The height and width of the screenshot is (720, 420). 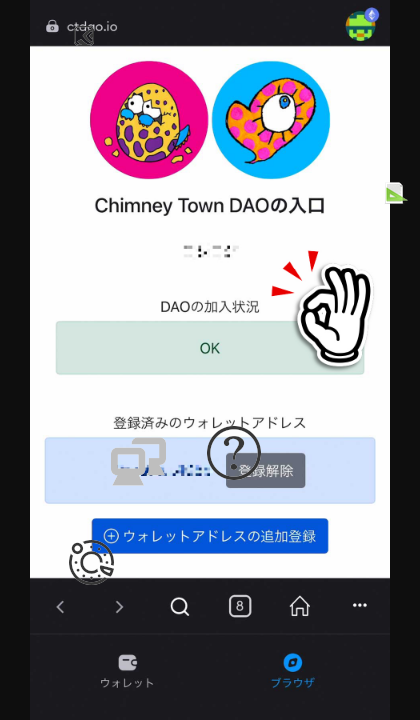 I want to click on access help or support documentation, so click(x=234, y=453).